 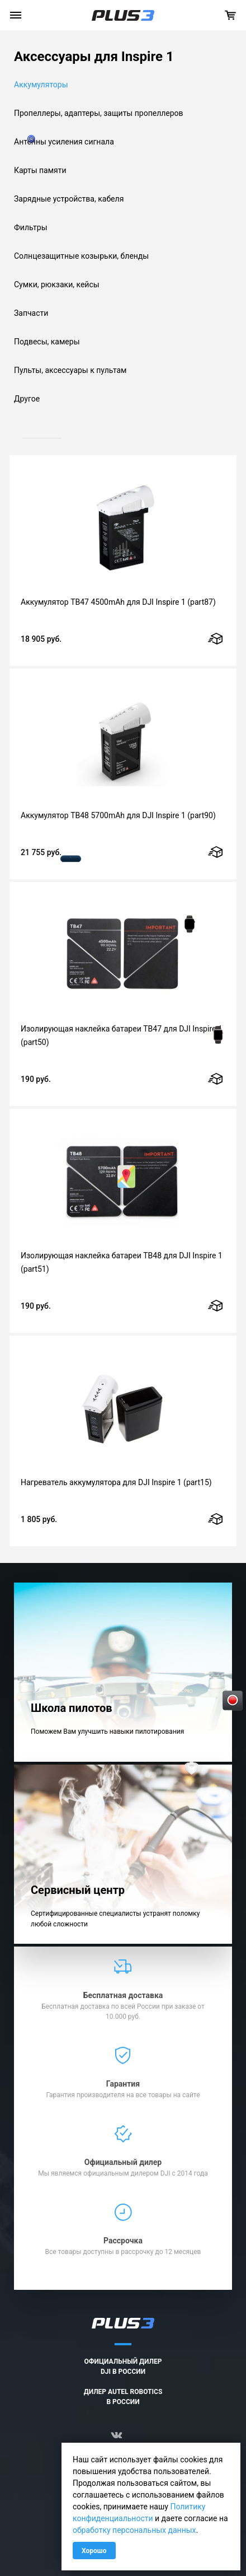 What do you see at coordinates (218, 1035) in the screenshot?
I see `apple watch series 3 device identifier` at bounding box center [218, 1035].